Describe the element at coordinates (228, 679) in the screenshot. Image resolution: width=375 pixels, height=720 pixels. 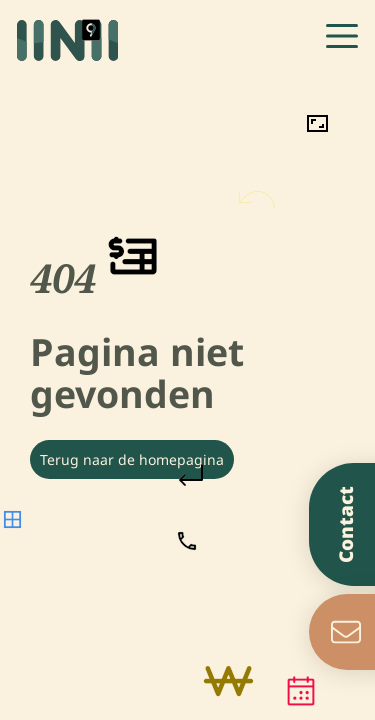
I see `indicates south korean won currency` at that location.